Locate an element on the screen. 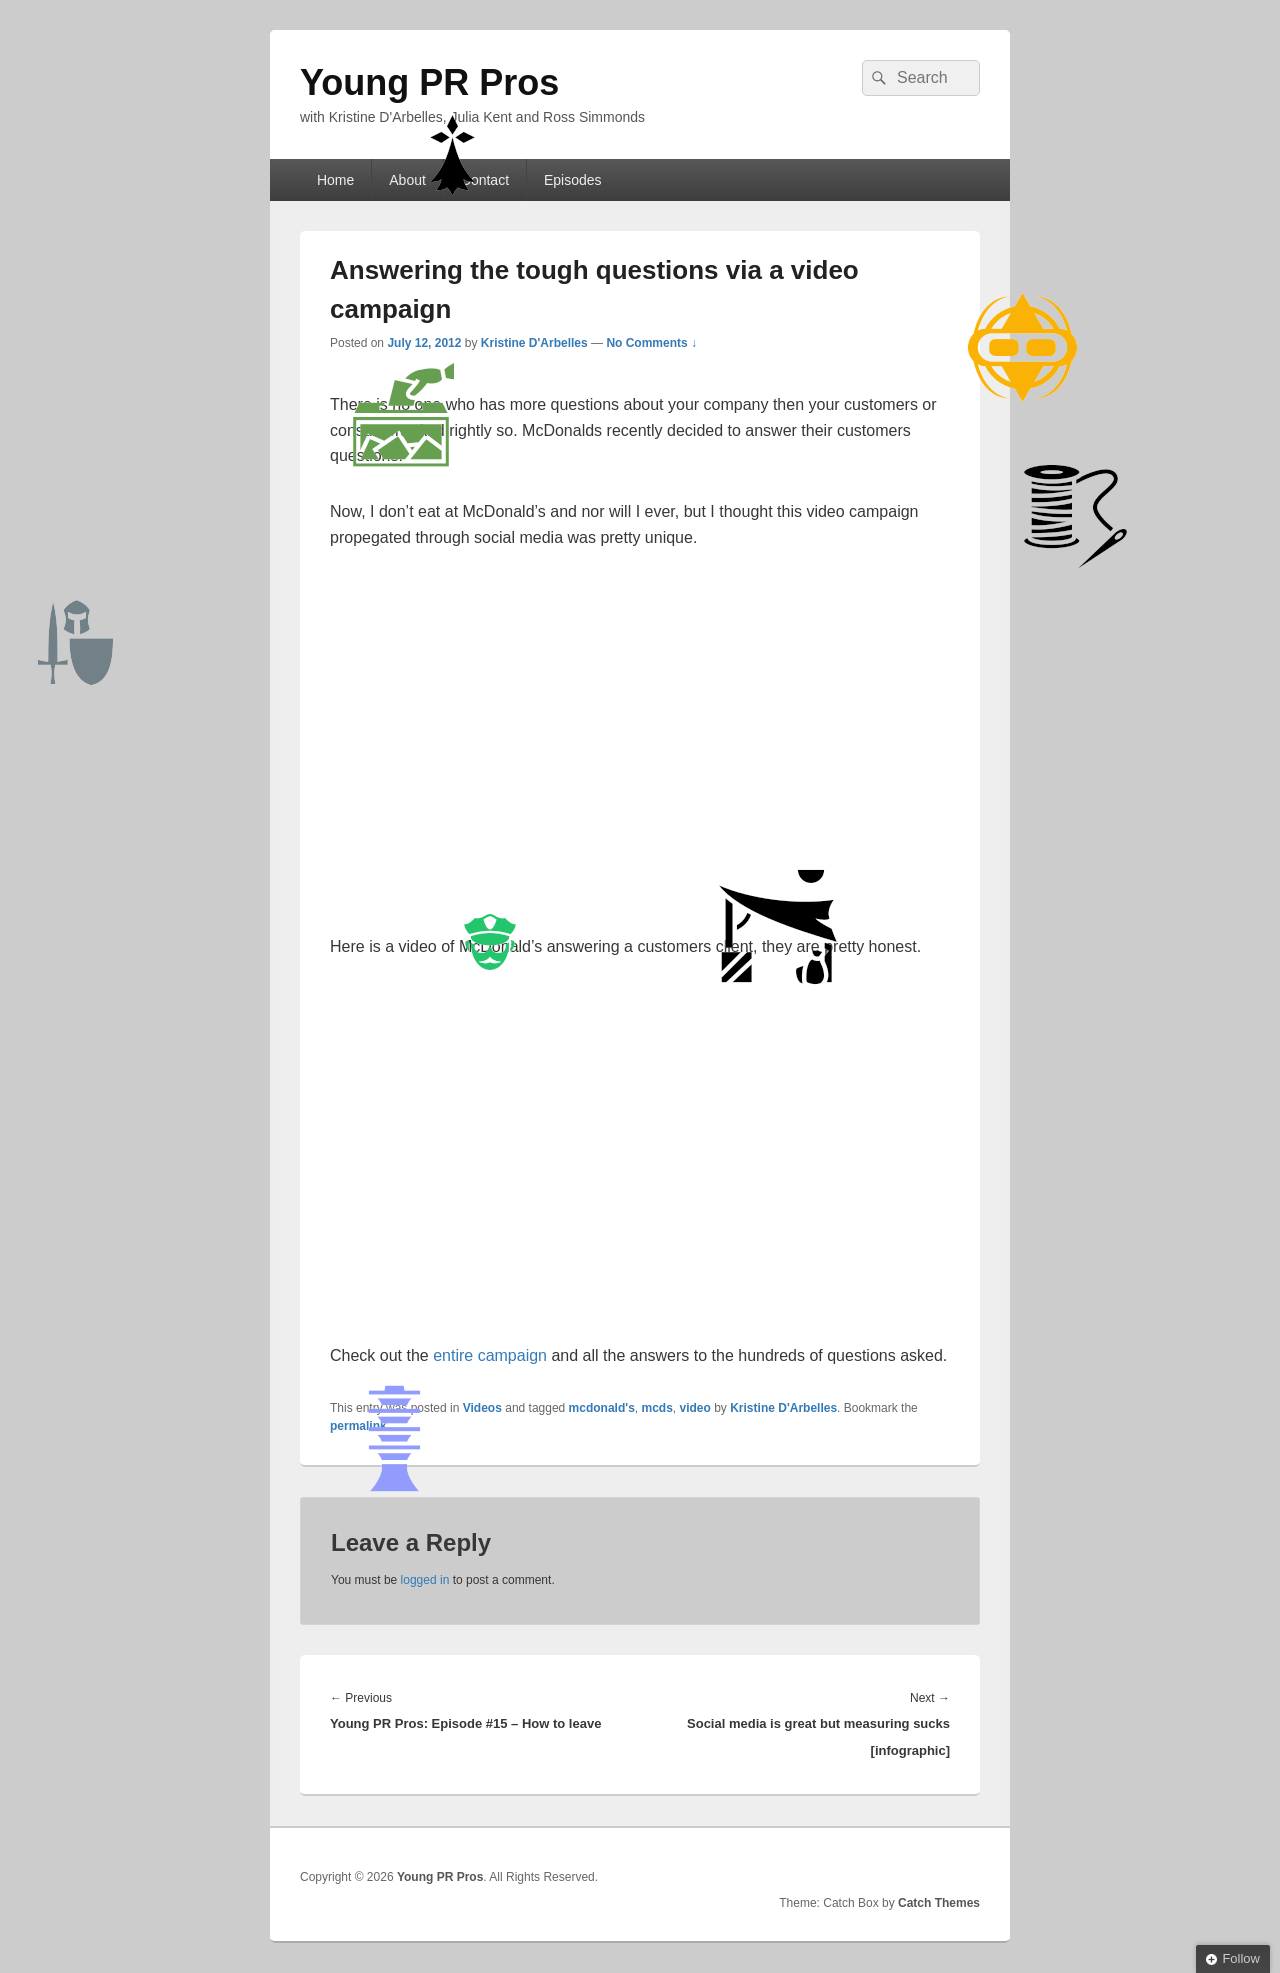 The height and width of the screenshot is (1973, 1280). access sewing or crafting tools is located at coordinates (1075, 512).